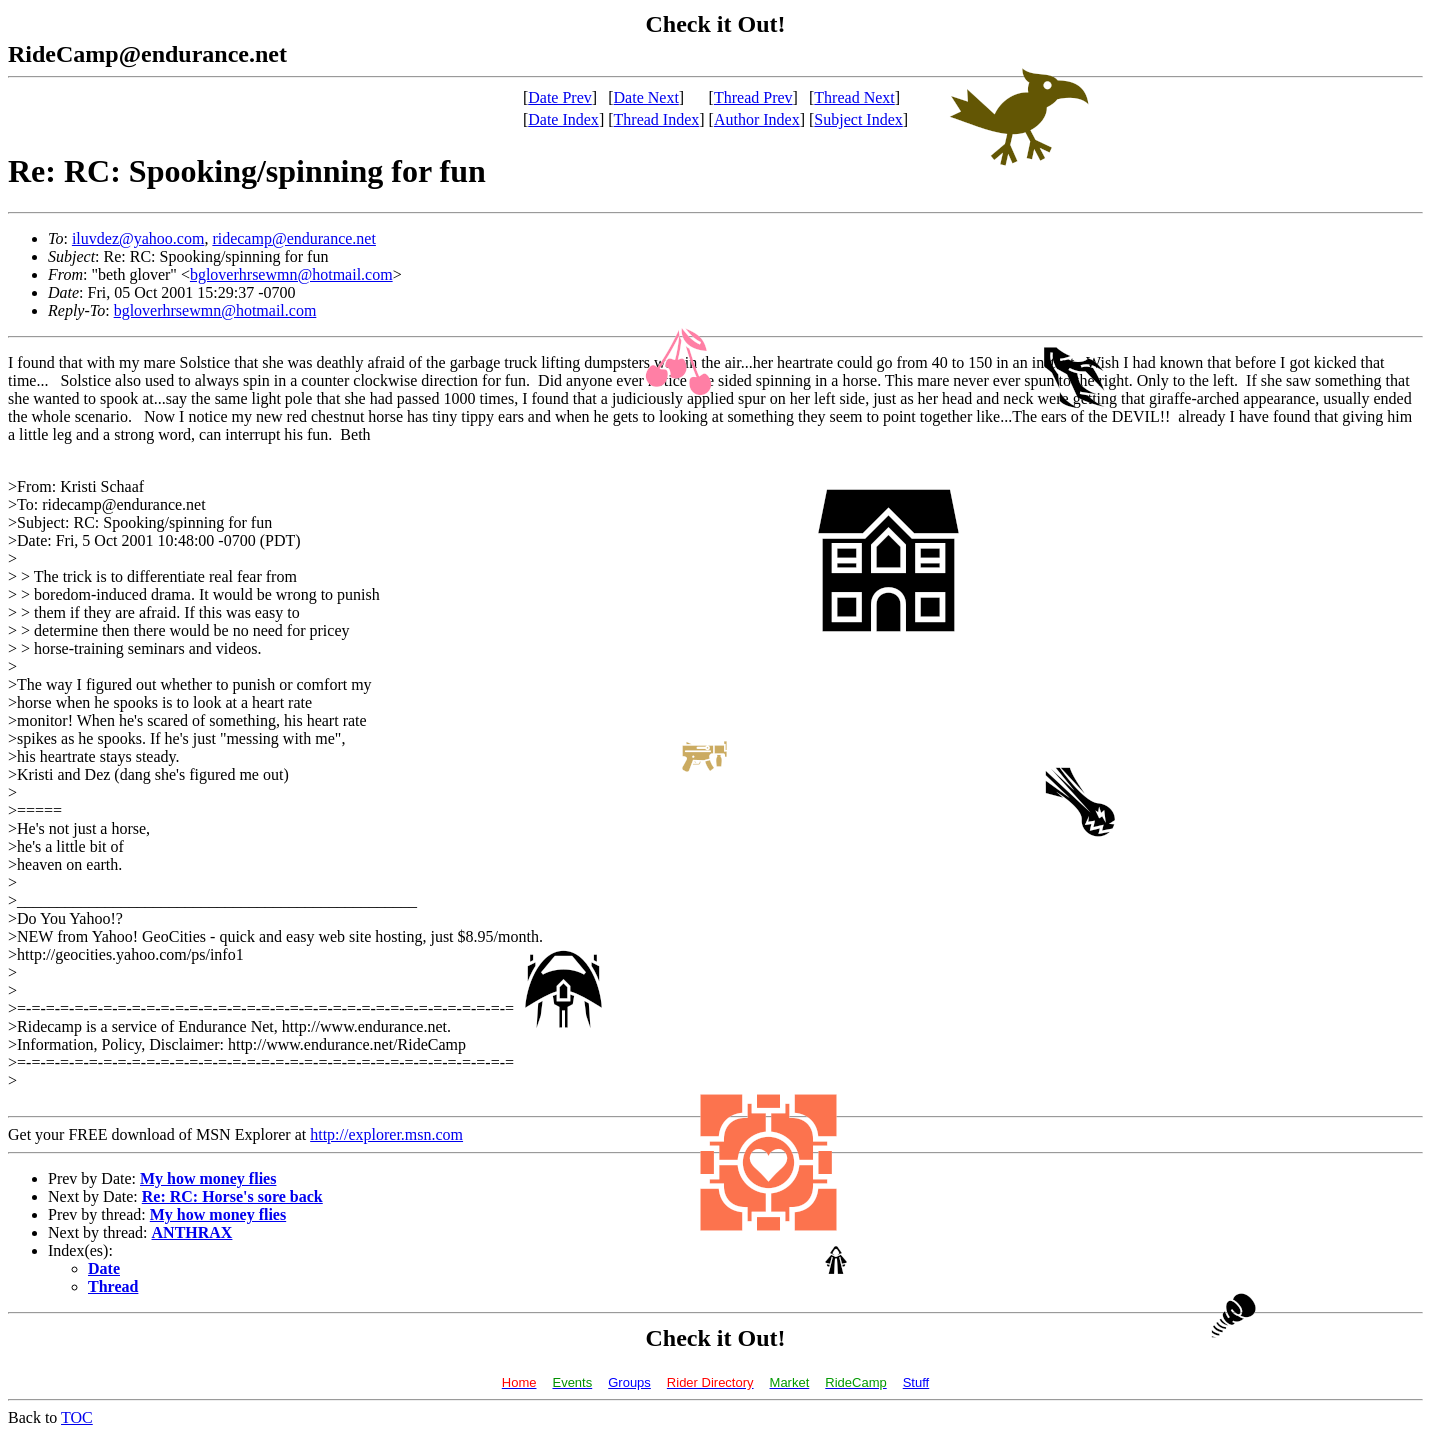 This screenshot has height=1435, width=1431. I want to click on spring-loaded boxing glove or punch gag, so click(1233, 1315).